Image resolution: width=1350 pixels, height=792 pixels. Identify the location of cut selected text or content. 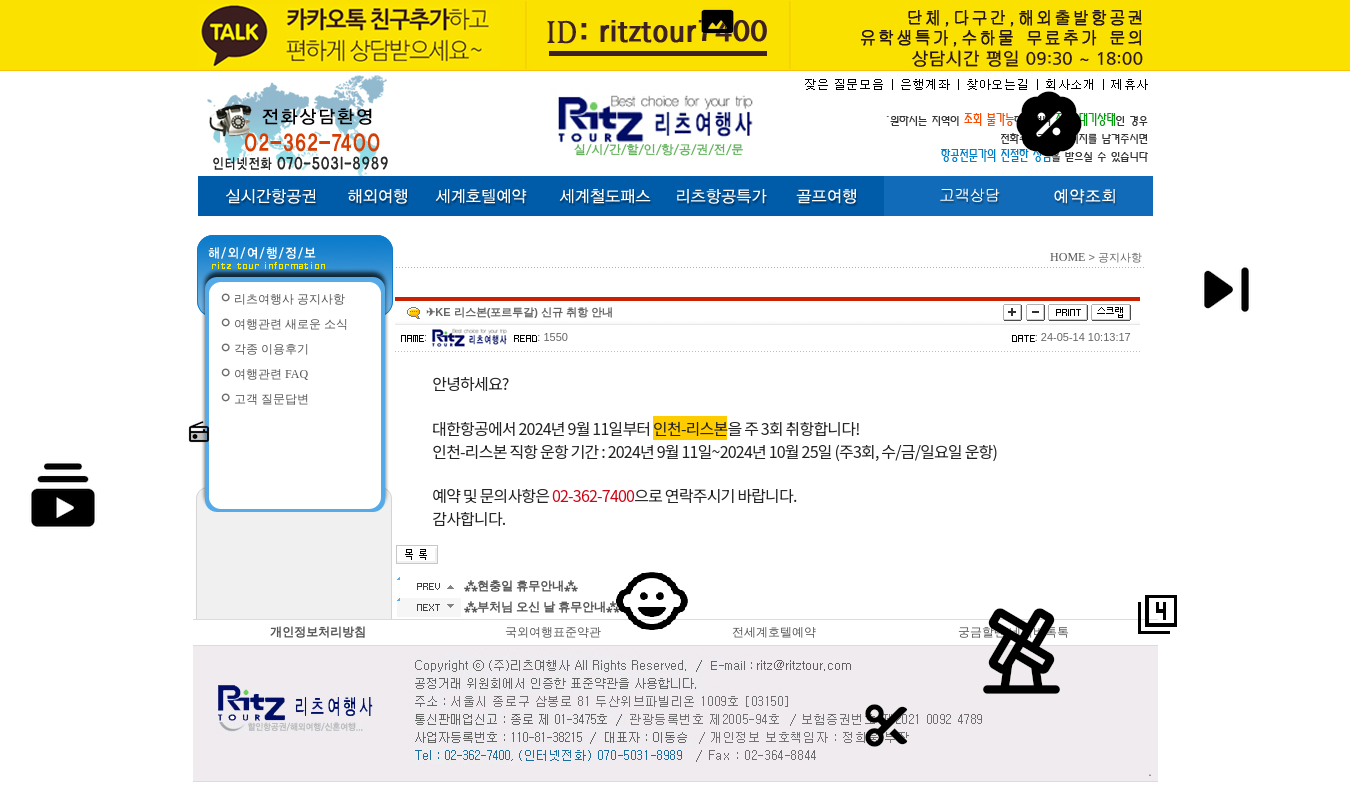
(886, 725).